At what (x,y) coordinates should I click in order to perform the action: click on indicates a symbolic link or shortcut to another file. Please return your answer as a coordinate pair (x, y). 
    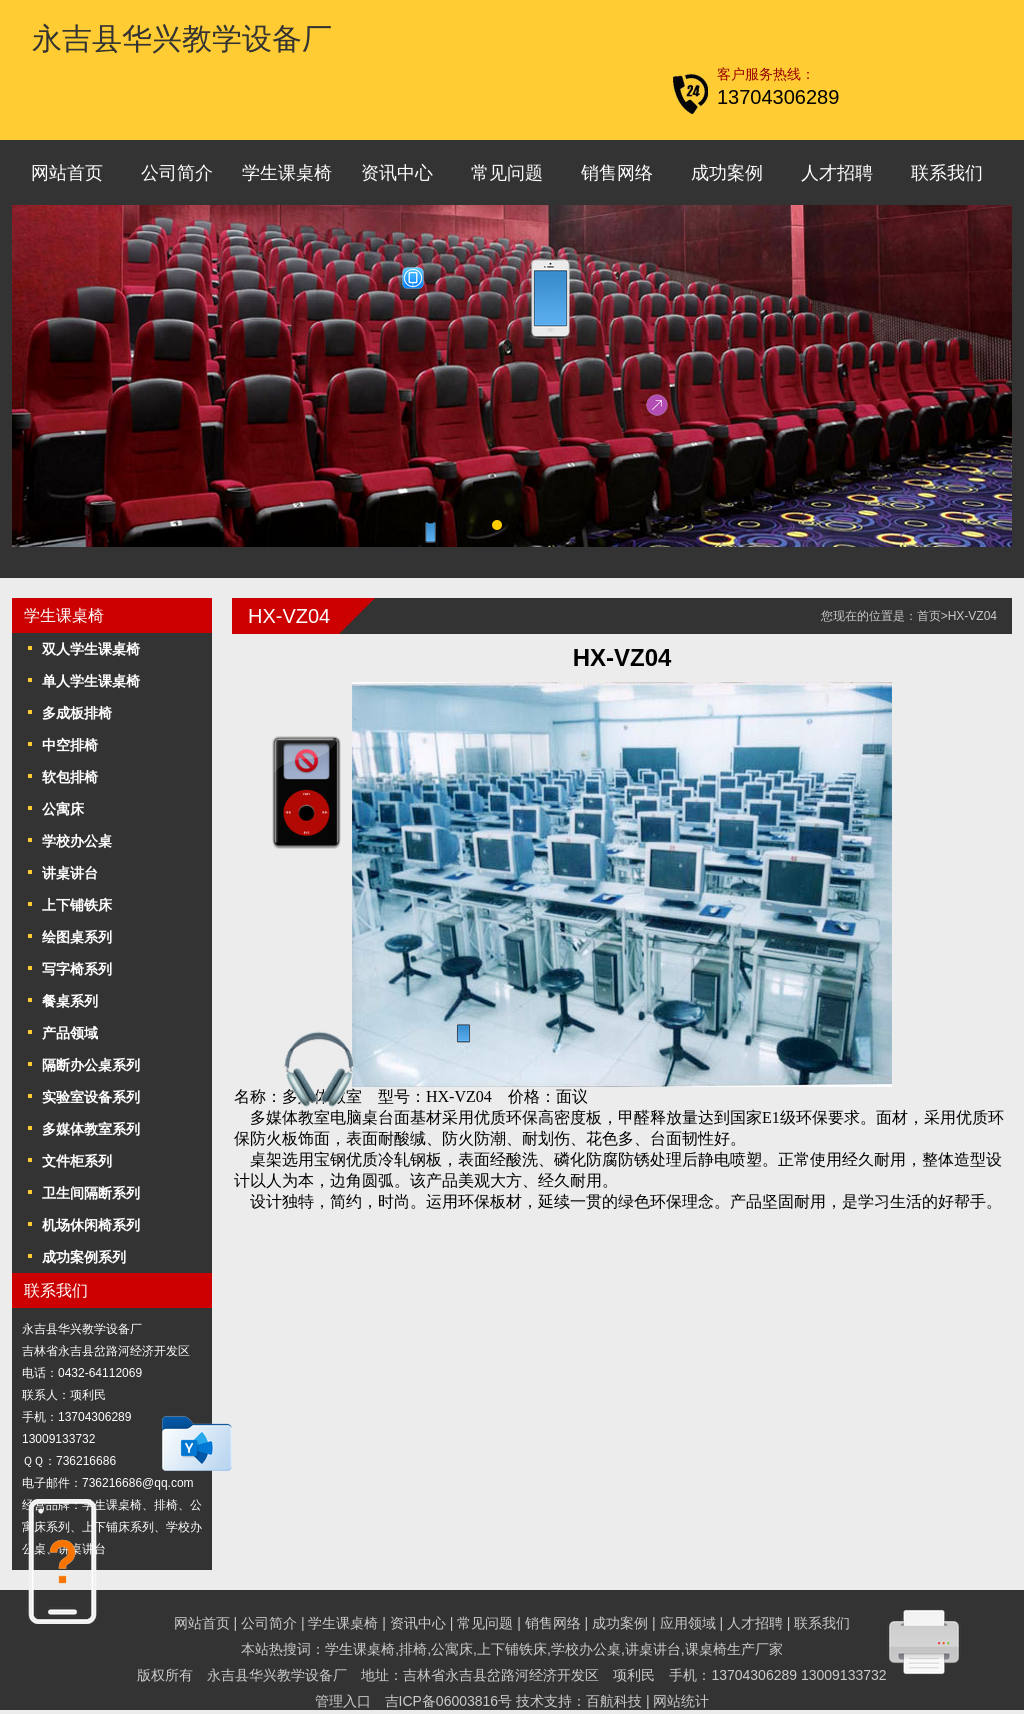
    Looking at the image, I should click on (657, 405).